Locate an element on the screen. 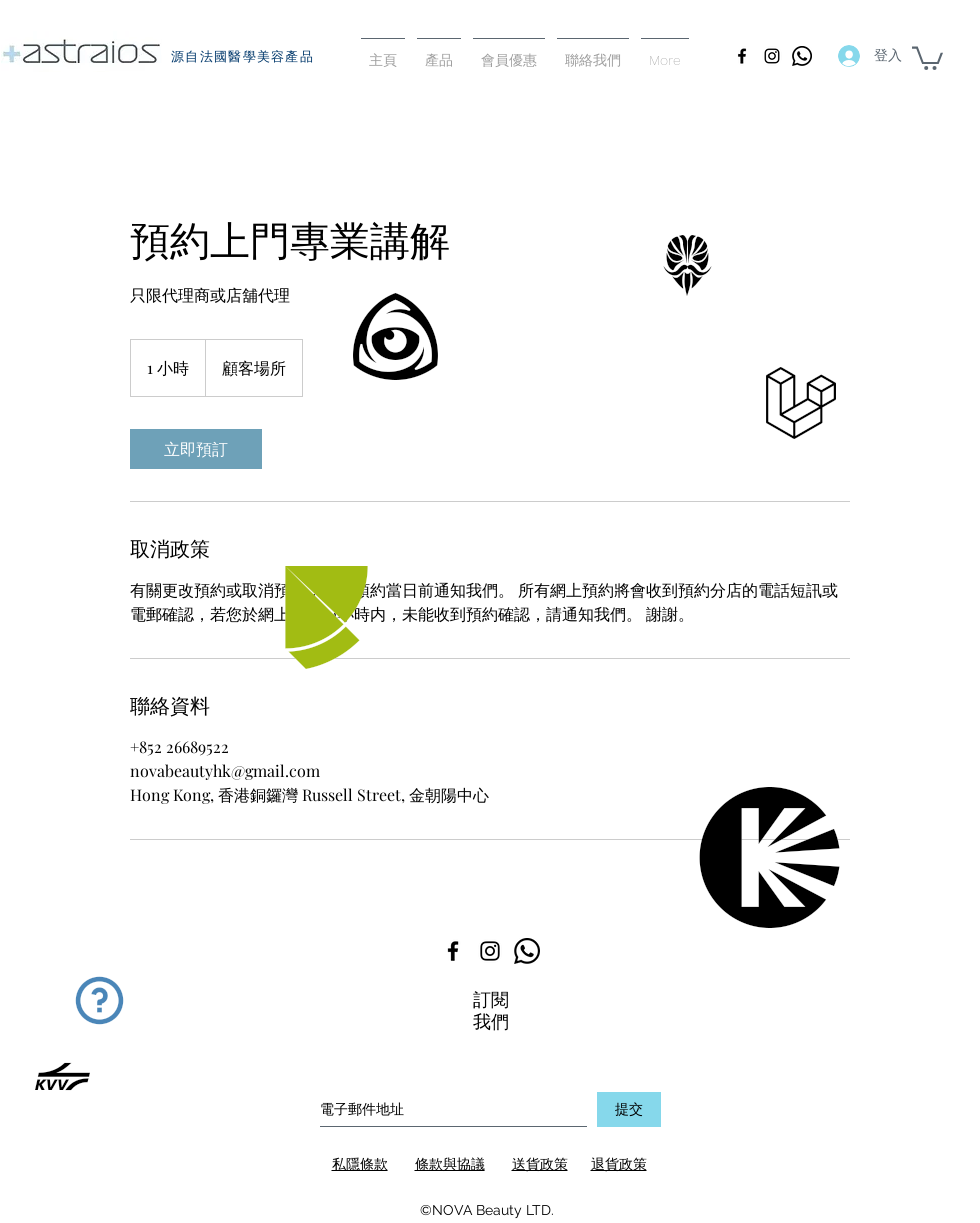 The image size is (980, 1223). access help or FAQ section is located at coordinates (99, 1000).